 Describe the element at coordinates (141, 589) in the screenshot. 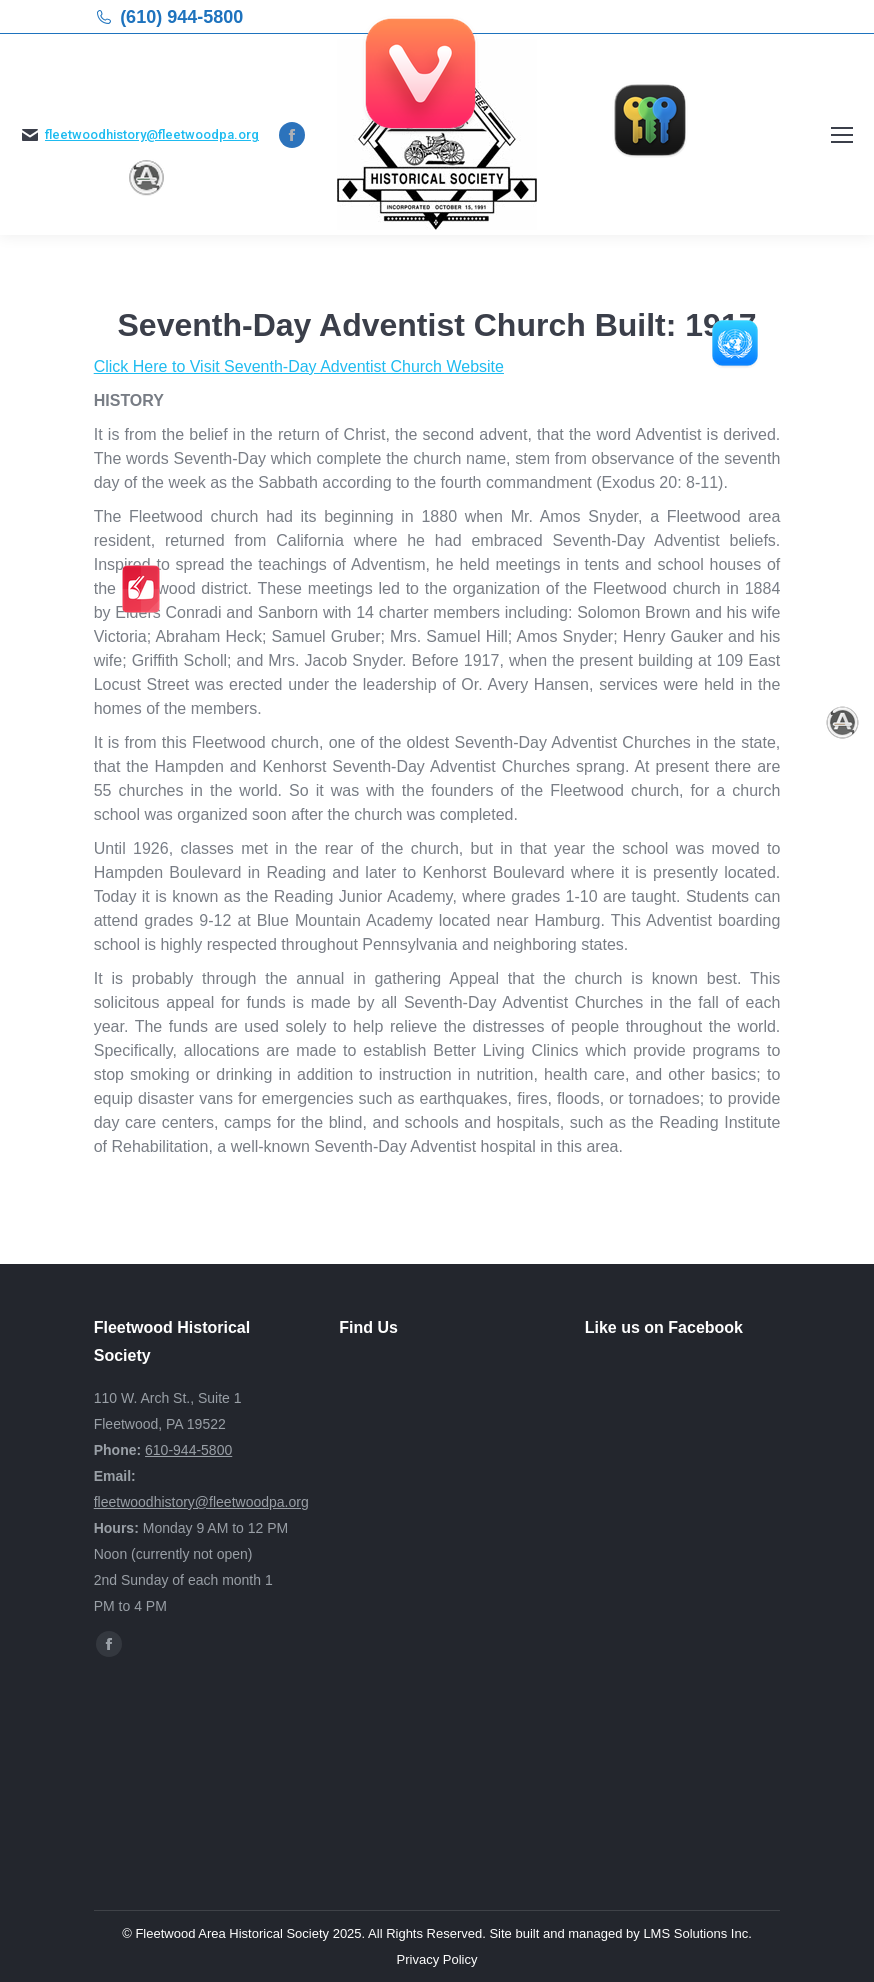

I see `an EPS vector file` at that location.